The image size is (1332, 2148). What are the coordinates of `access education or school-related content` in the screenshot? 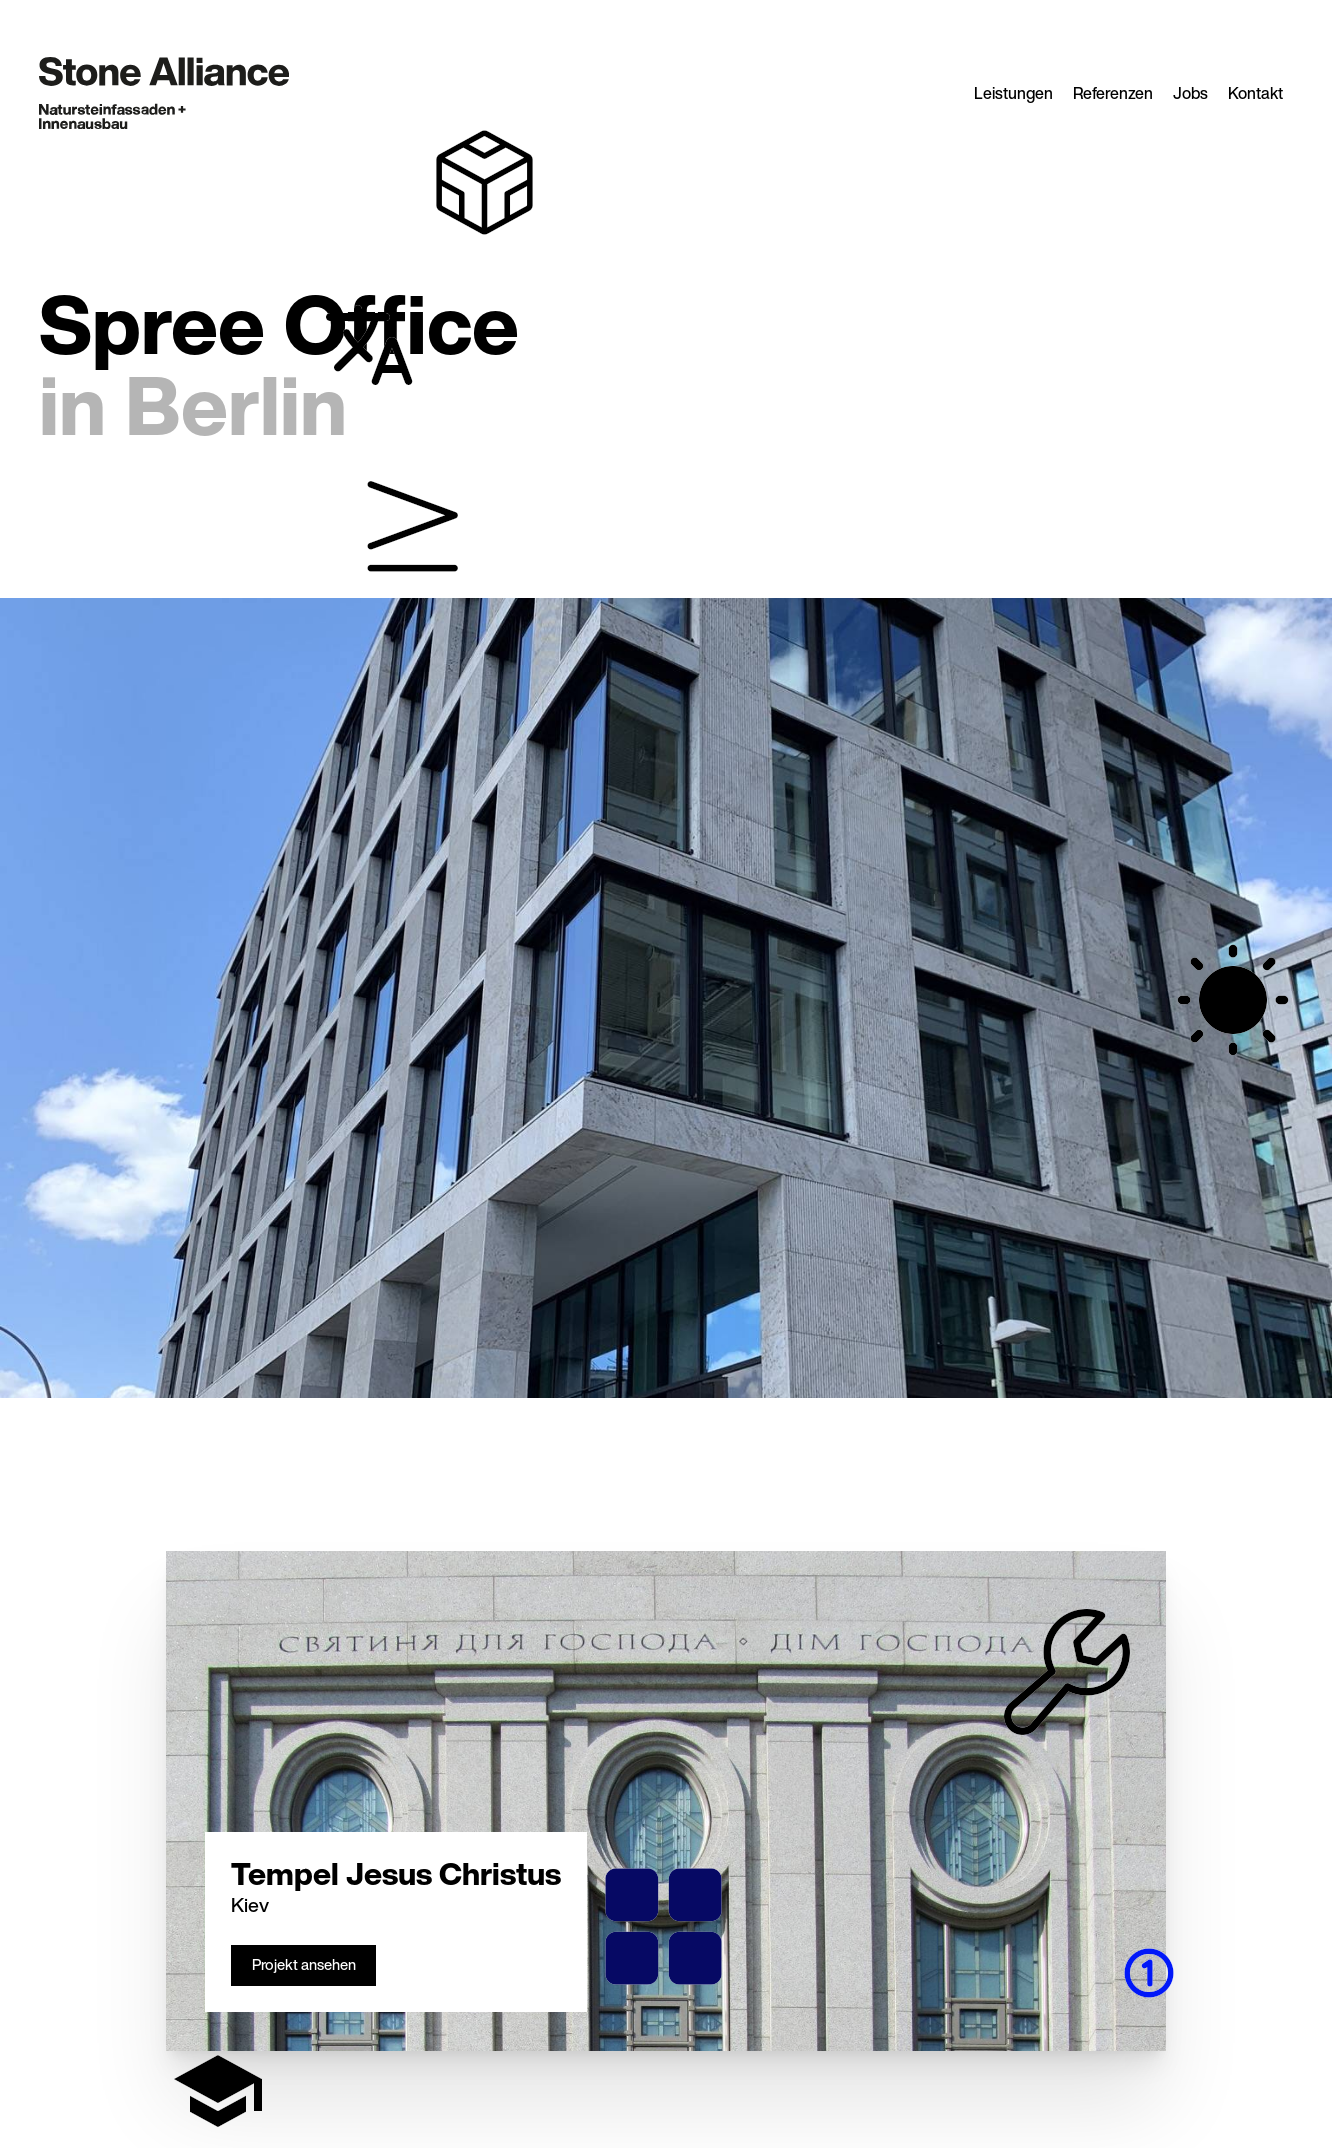 It's located at (218, 2091).